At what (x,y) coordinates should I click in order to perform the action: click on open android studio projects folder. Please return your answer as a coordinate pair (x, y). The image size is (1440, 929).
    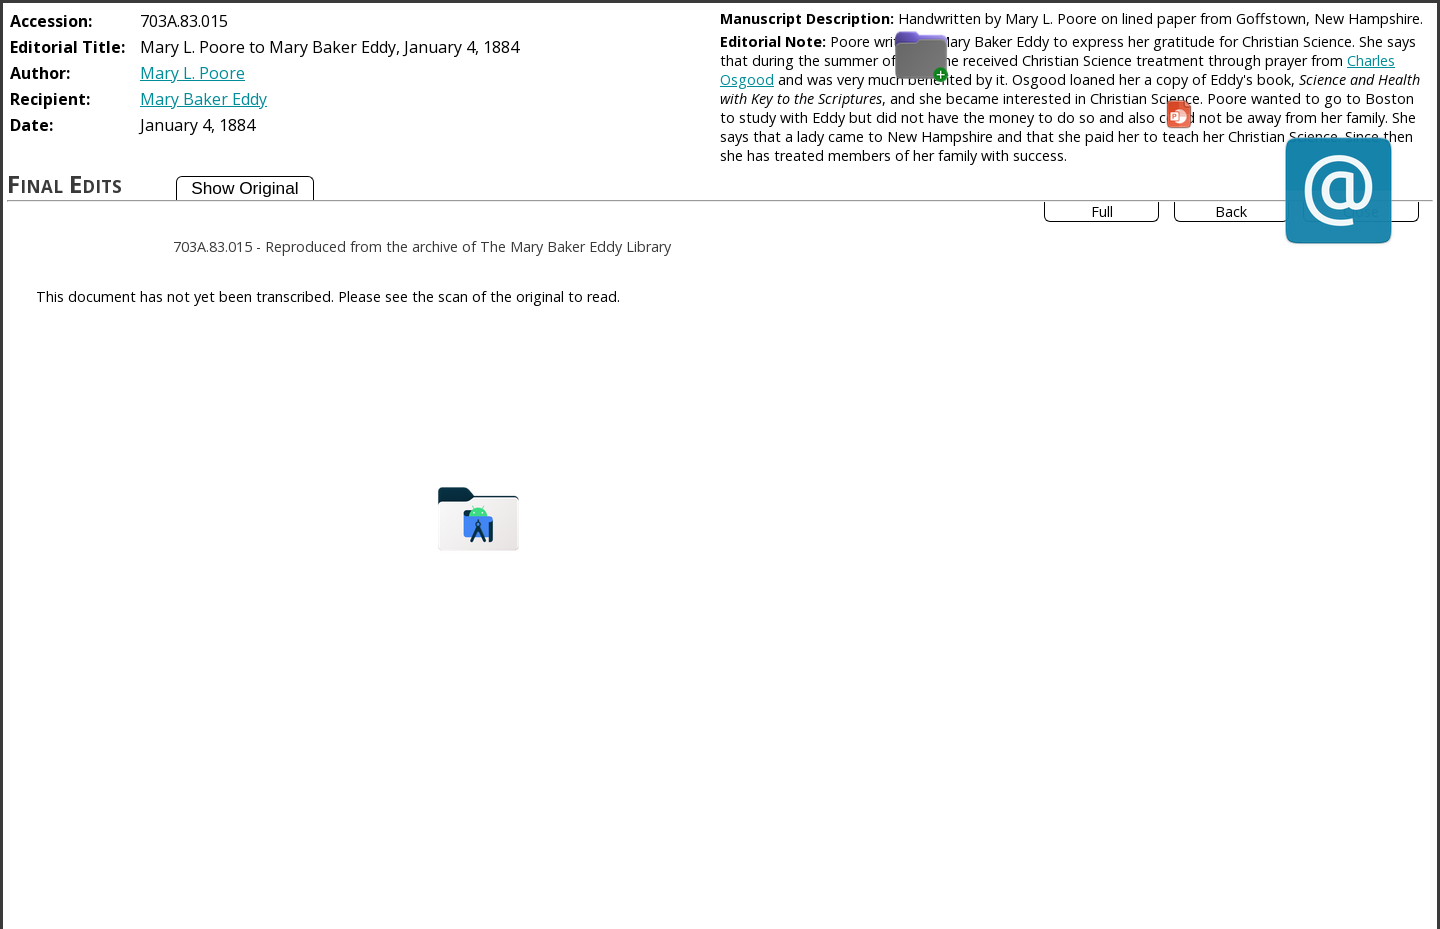
    Looking at the image, I should click on (478, 521).